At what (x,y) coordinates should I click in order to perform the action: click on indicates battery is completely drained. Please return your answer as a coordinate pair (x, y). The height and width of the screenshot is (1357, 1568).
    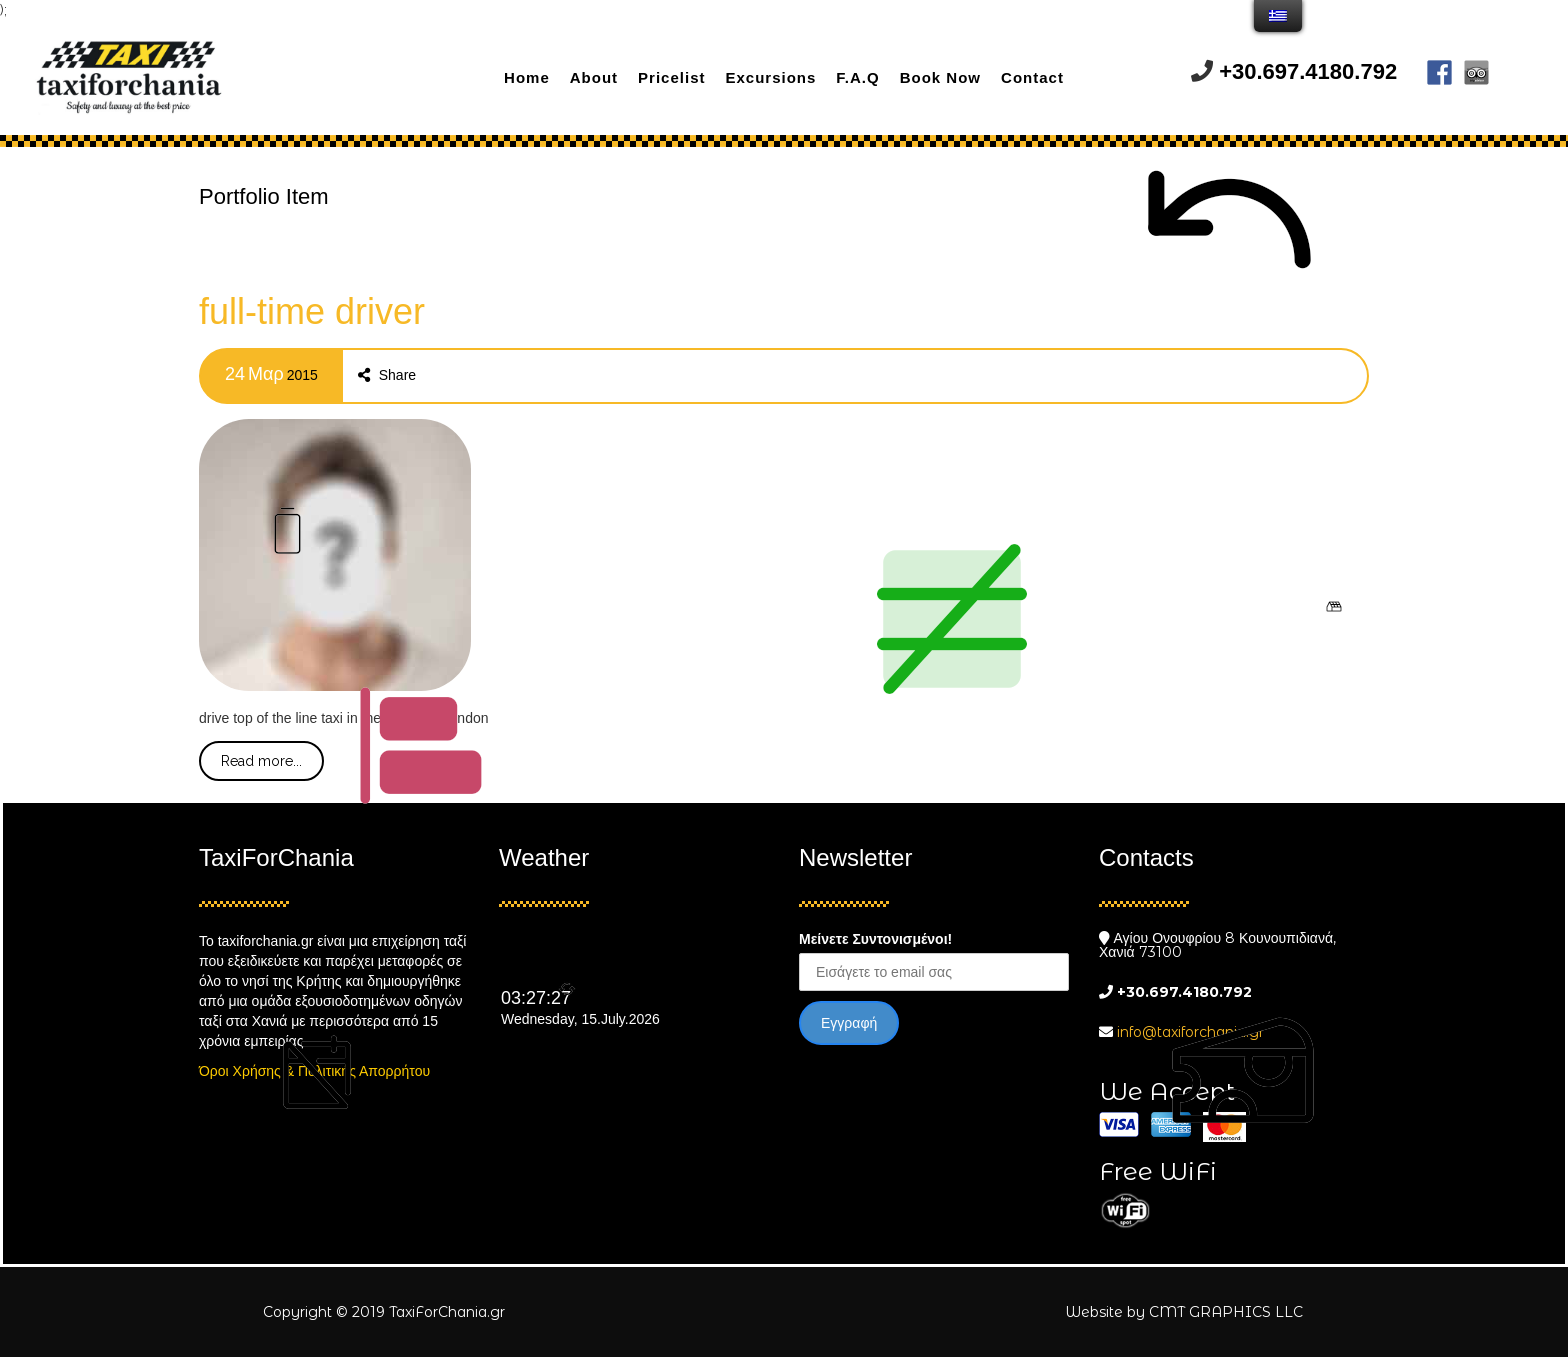
    Looking at the image, I should click on (287, 531).